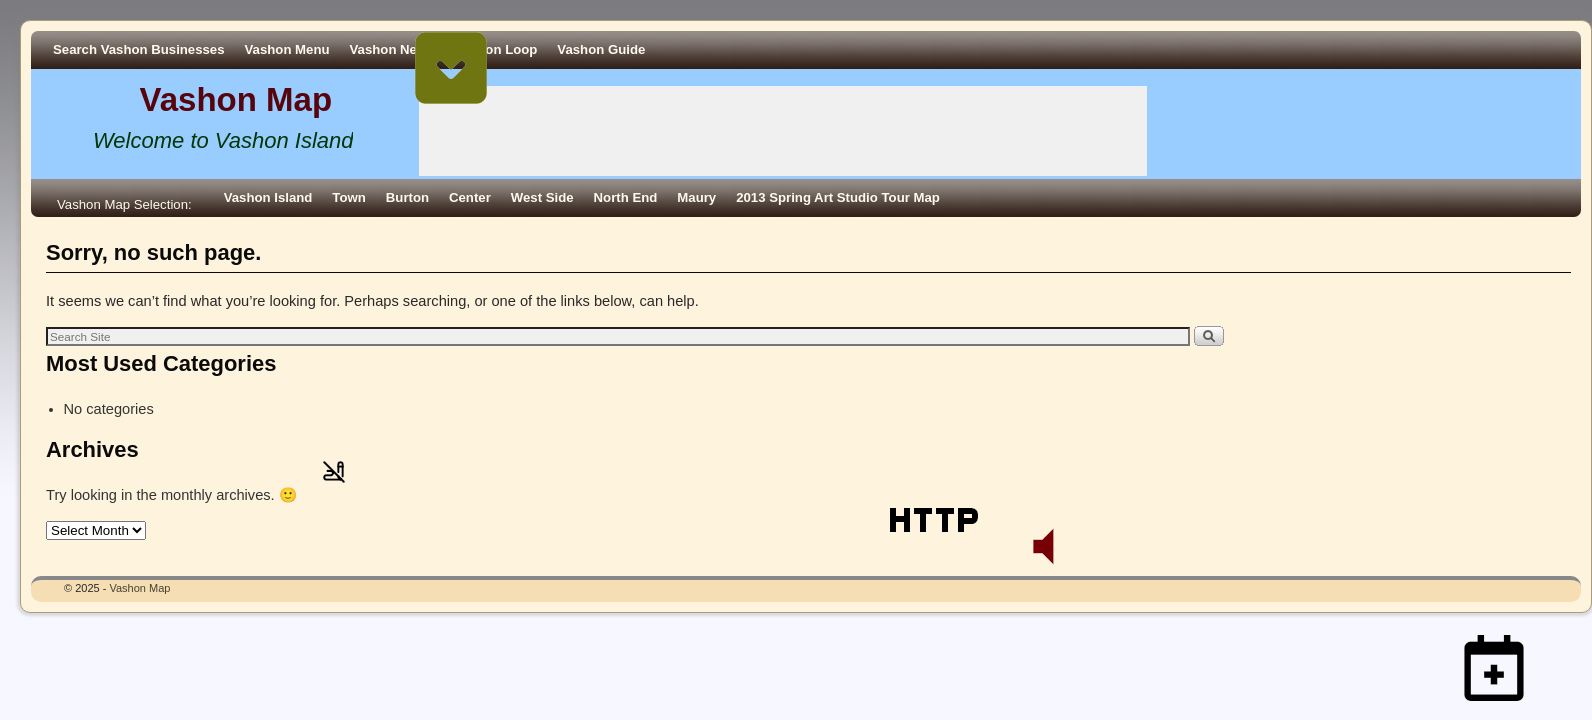  Describe the element at coordinates (934, 520) in the screenshot. I see `indicates a web link or URL` at that location.